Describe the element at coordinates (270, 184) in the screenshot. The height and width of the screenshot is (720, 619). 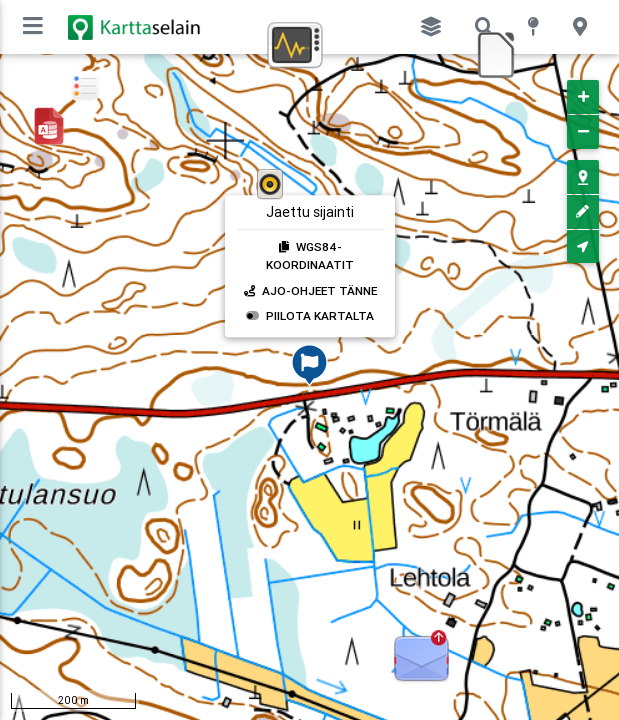
I see `open Rhythmbox music player` at that location.